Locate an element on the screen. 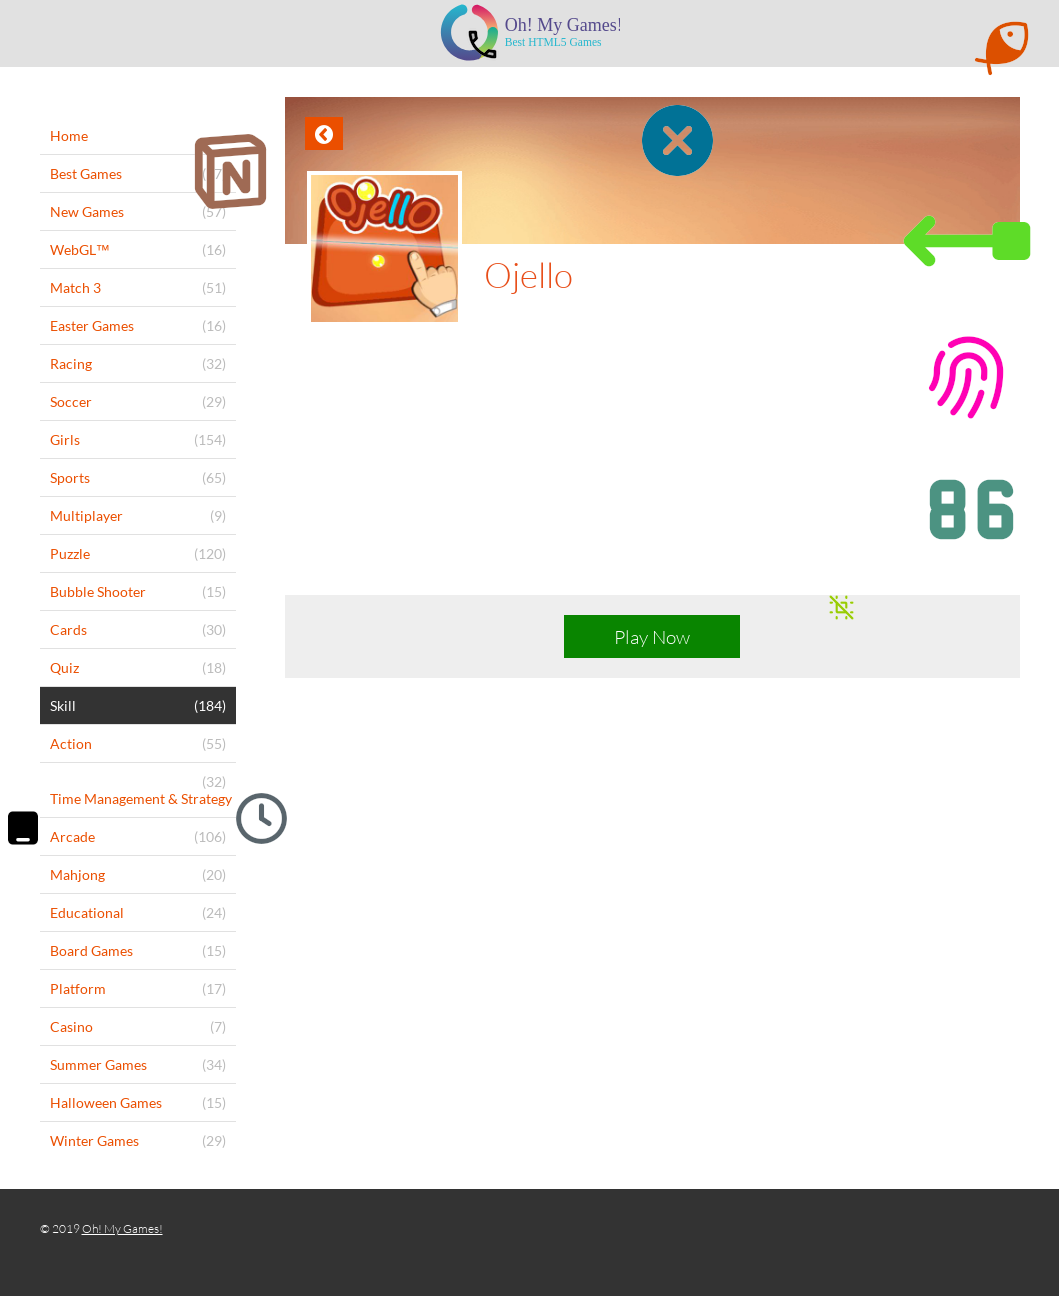 Image resolution: width=1059 pixels, height=1296 pixels. go back to previous screen is located at coordinates (967, 241).